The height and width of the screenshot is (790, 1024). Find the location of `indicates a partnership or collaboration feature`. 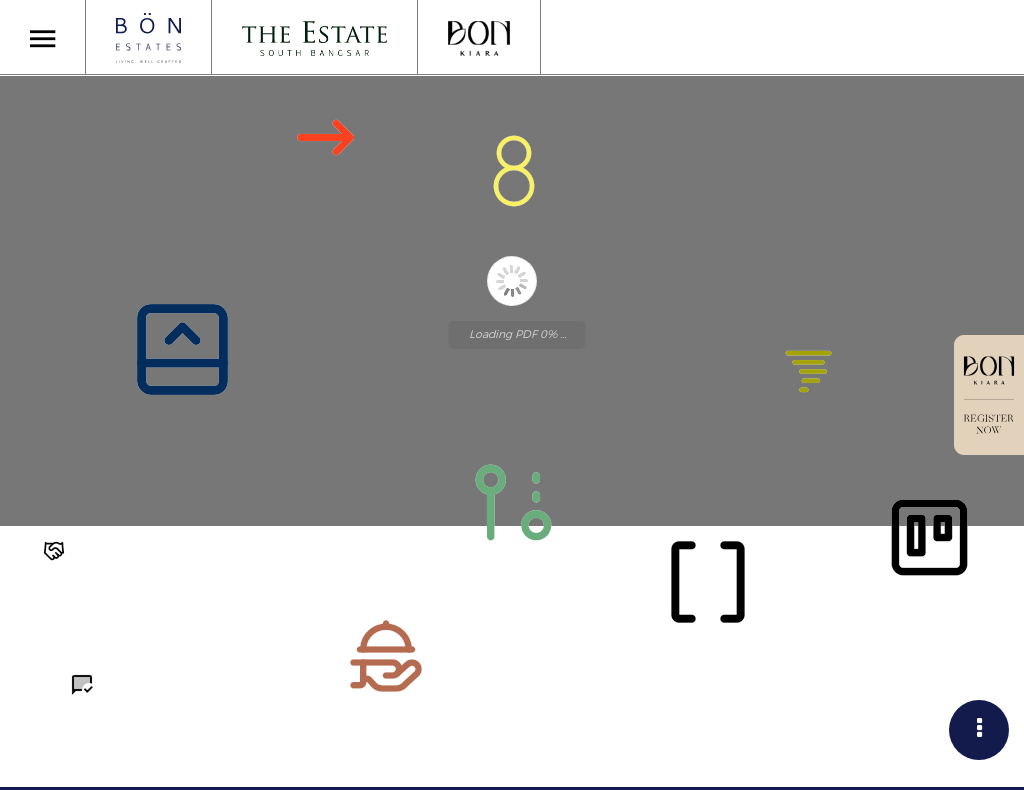

indicates a partnership or collaboration feature is located at coordinates (54, 551).